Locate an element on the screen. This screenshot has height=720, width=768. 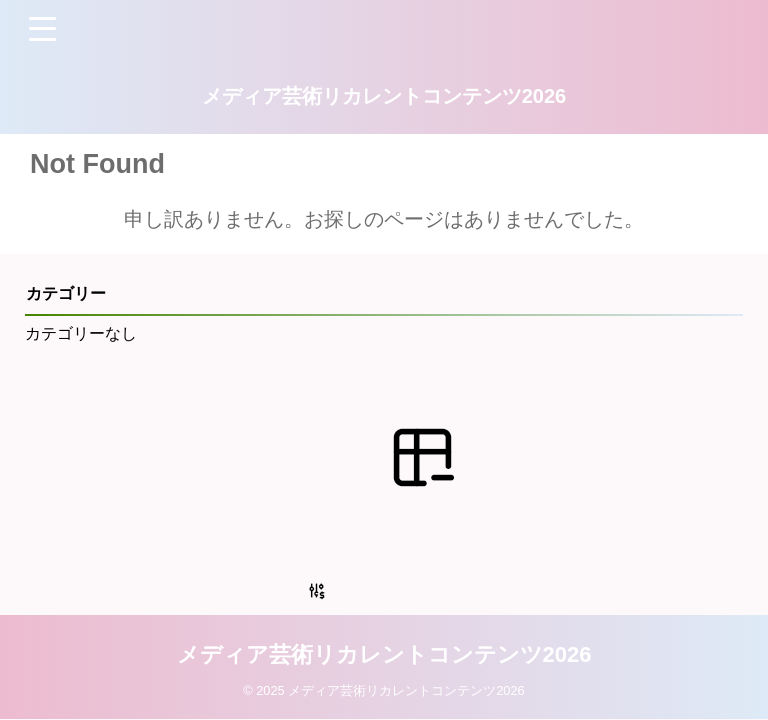
remove a row or column from a table is located at coordinates (422, 457).